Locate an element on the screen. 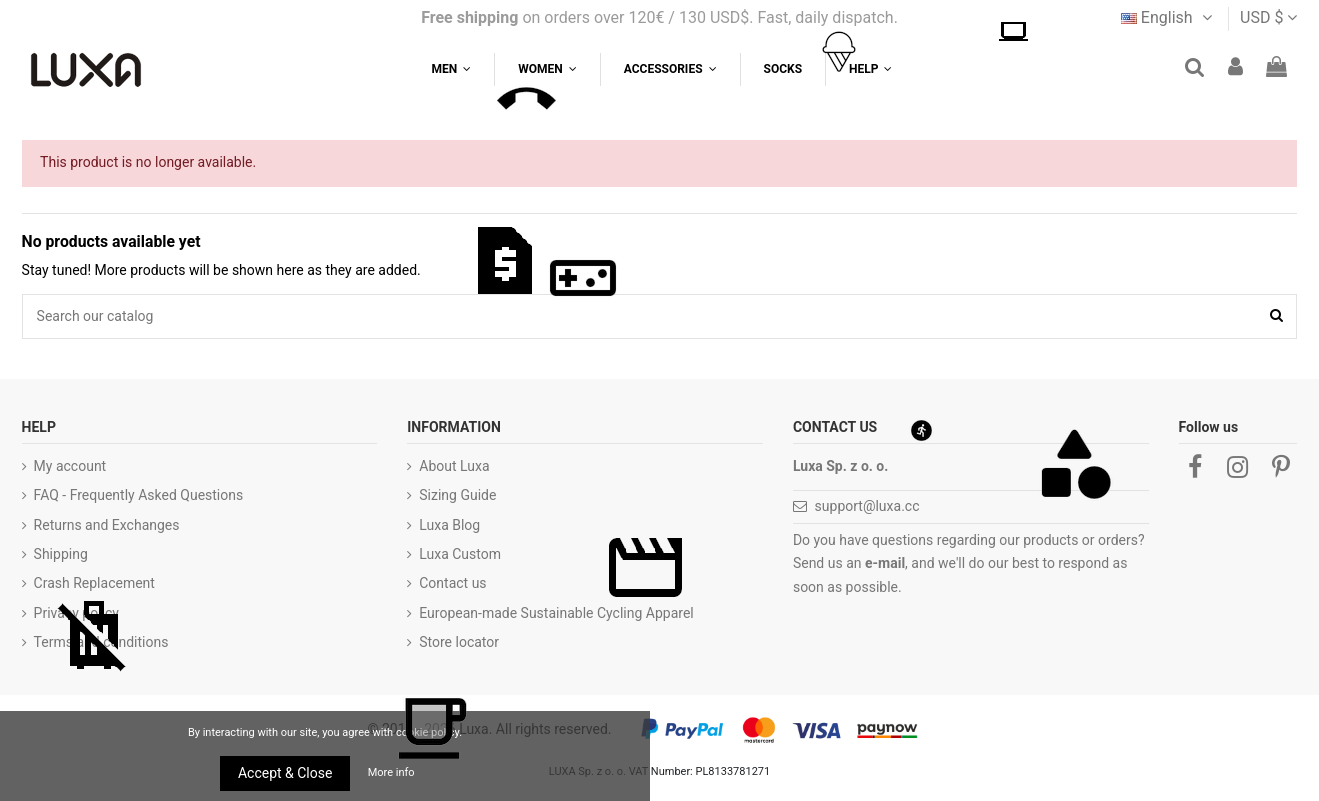  access games or gaming features is located at coordinates (583, 278).